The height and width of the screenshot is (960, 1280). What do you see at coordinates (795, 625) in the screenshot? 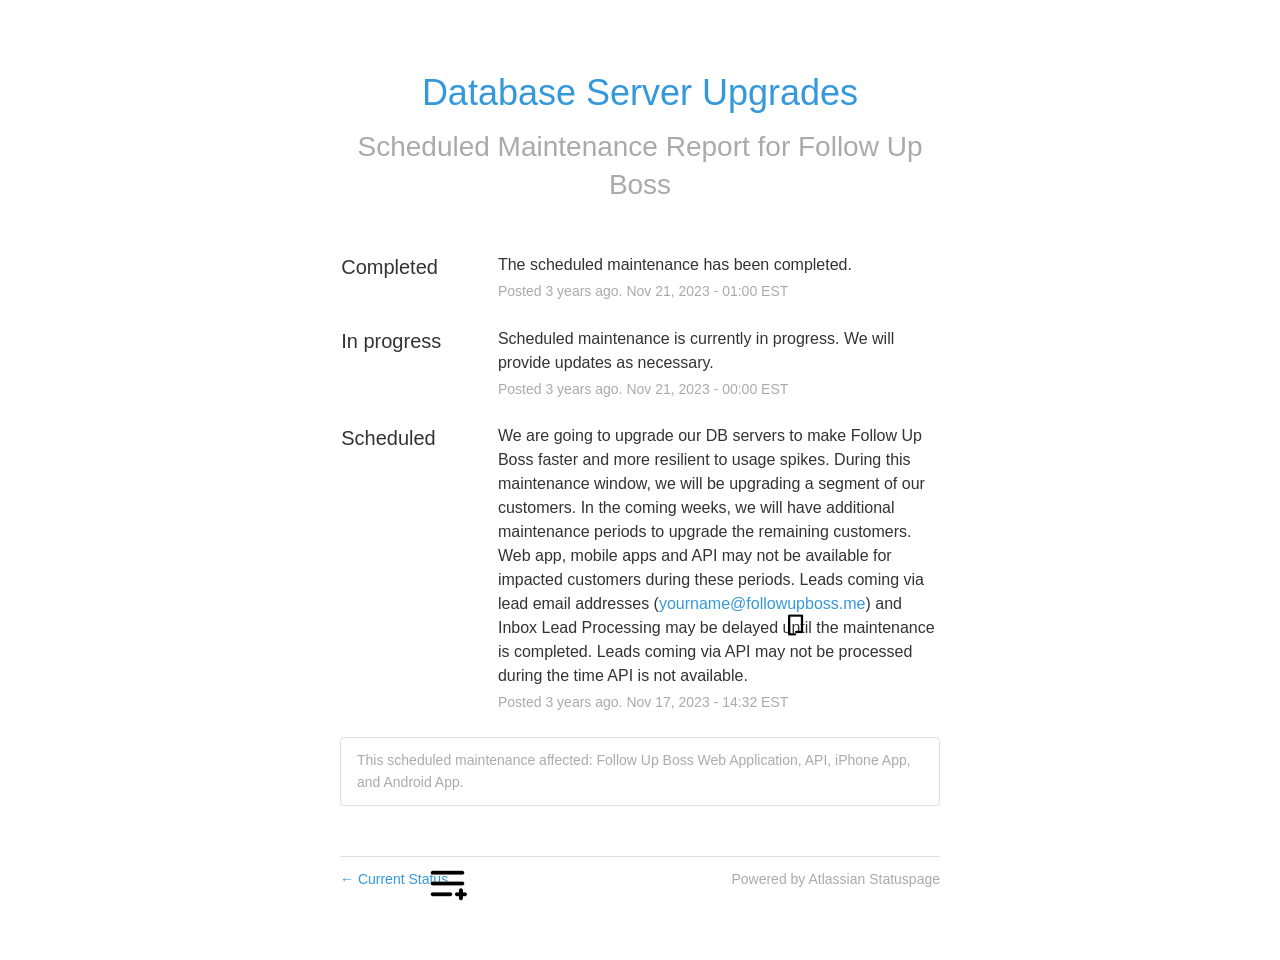
I see `pagekit CMS brand logo` at bounding box center [795, 625].